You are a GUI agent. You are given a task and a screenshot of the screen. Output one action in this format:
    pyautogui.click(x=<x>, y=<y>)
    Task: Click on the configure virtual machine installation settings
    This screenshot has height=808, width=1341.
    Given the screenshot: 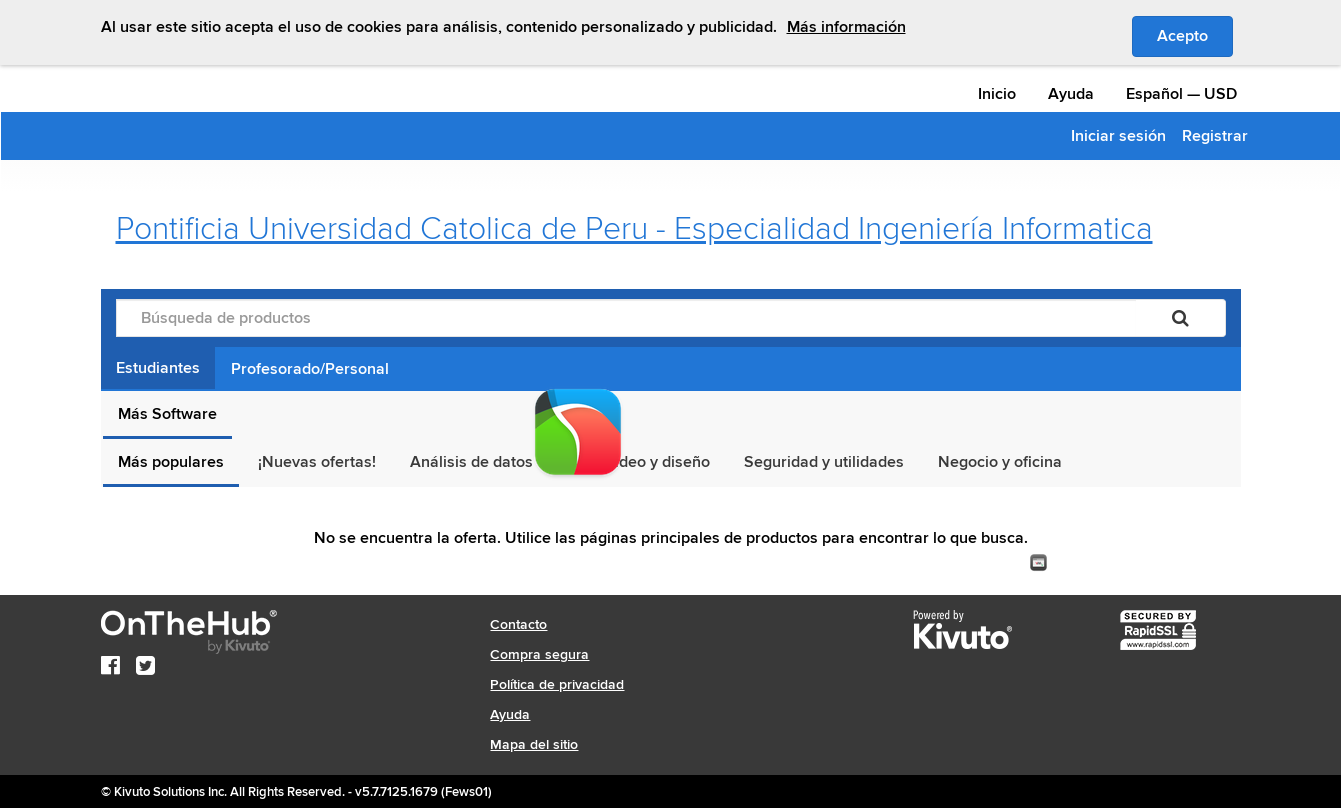 What is the action you would take?
    pyautogui.click(x=1038, y=562)
    